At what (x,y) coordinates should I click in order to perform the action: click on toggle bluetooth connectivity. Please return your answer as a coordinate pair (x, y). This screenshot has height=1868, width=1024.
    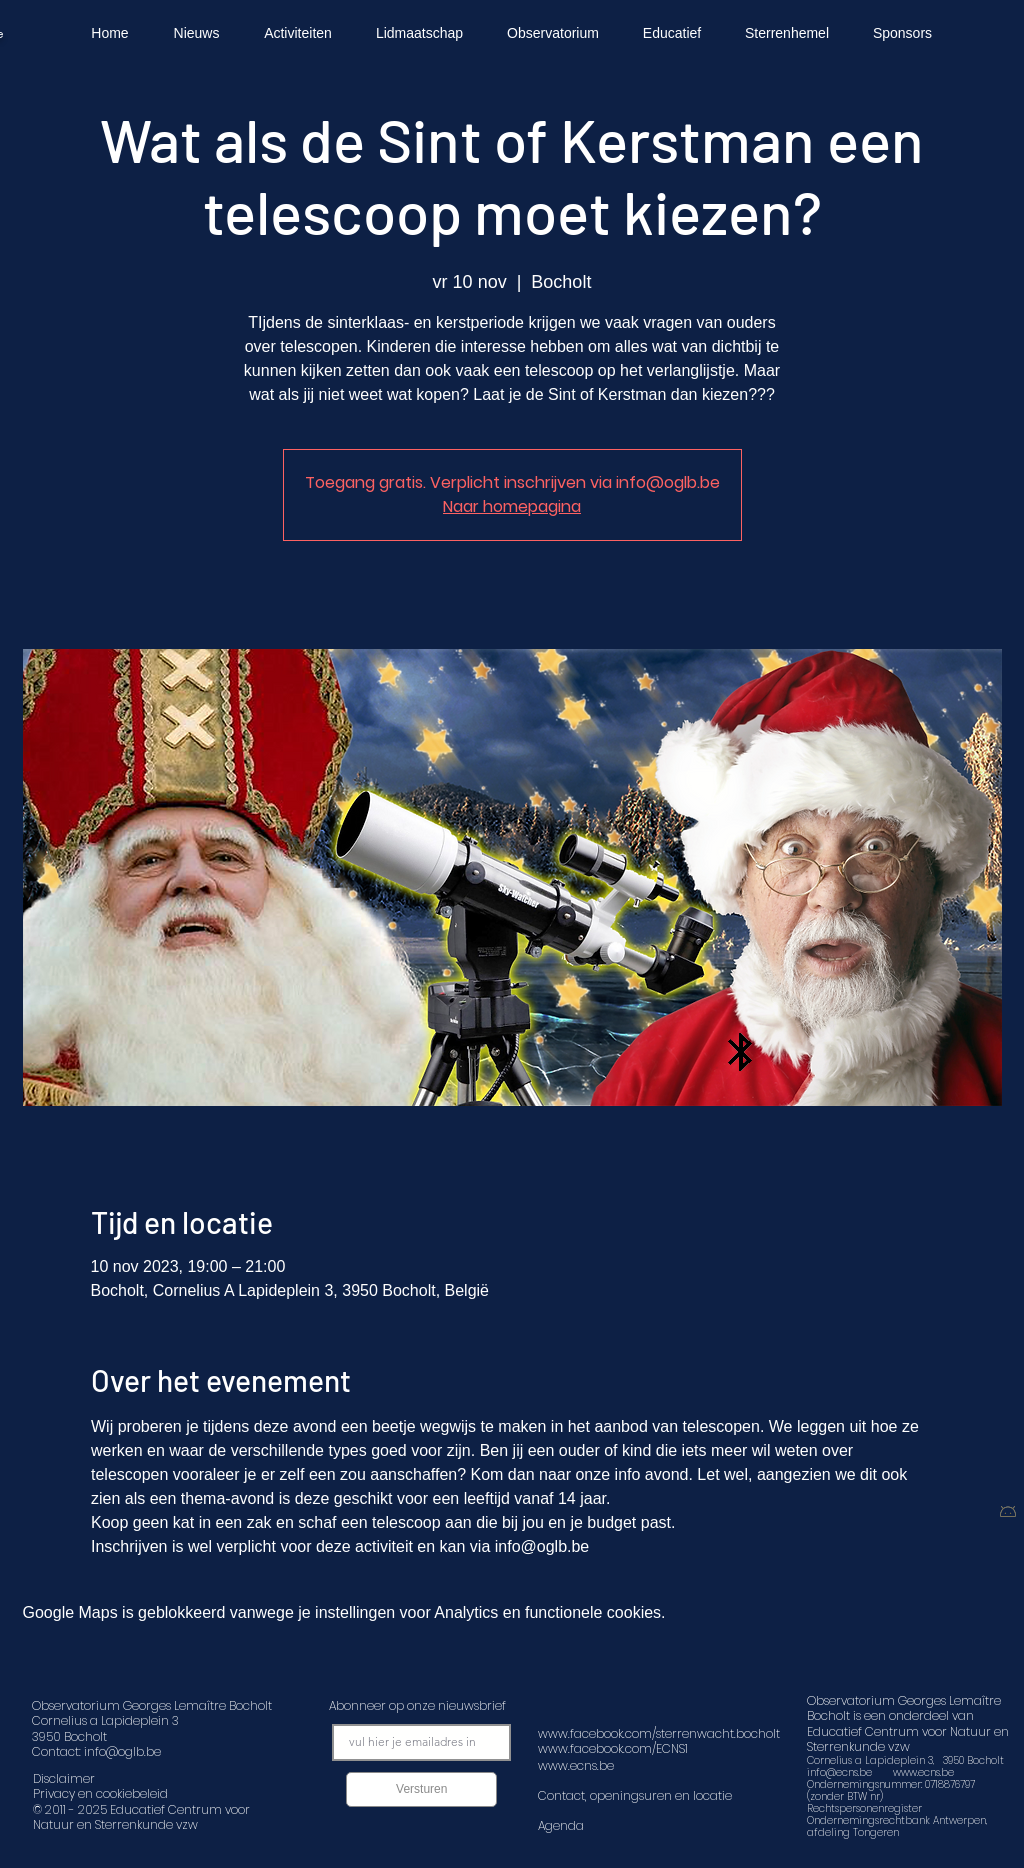
    Looking at the image, I should click on (741, 1052).